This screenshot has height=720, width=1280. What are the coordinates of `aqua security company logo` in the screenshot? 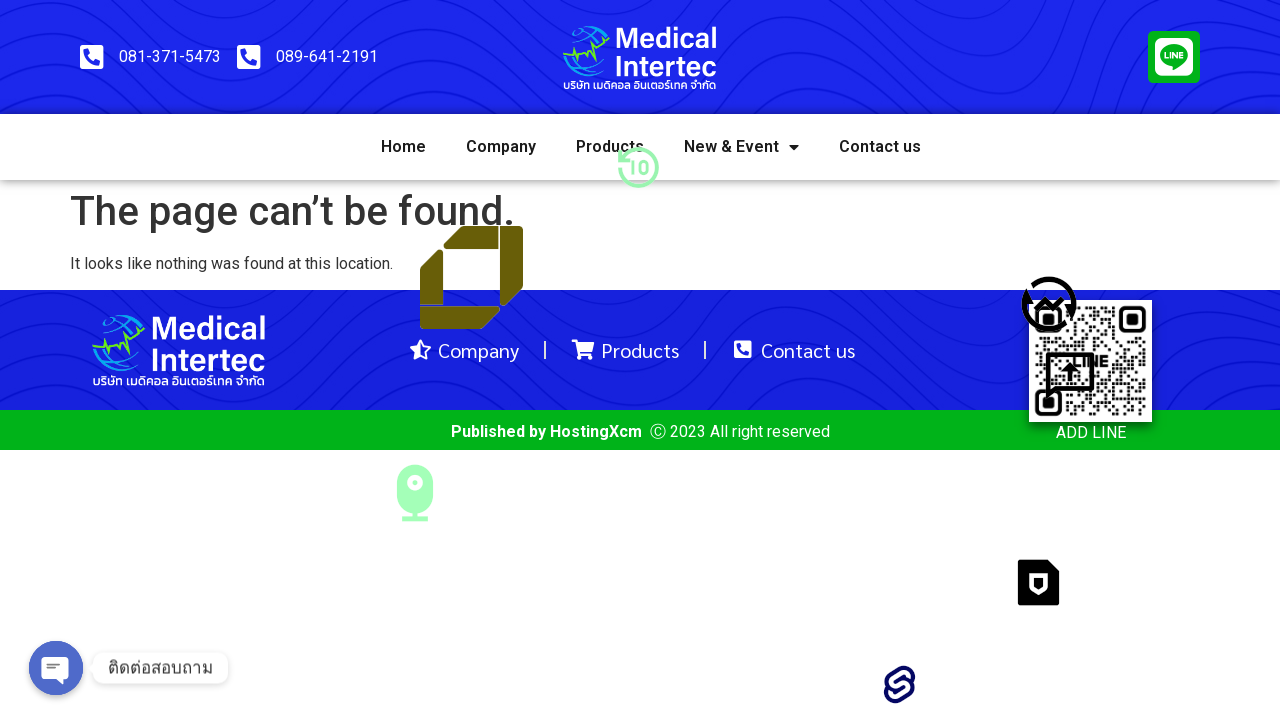 It's located at (471, 277).